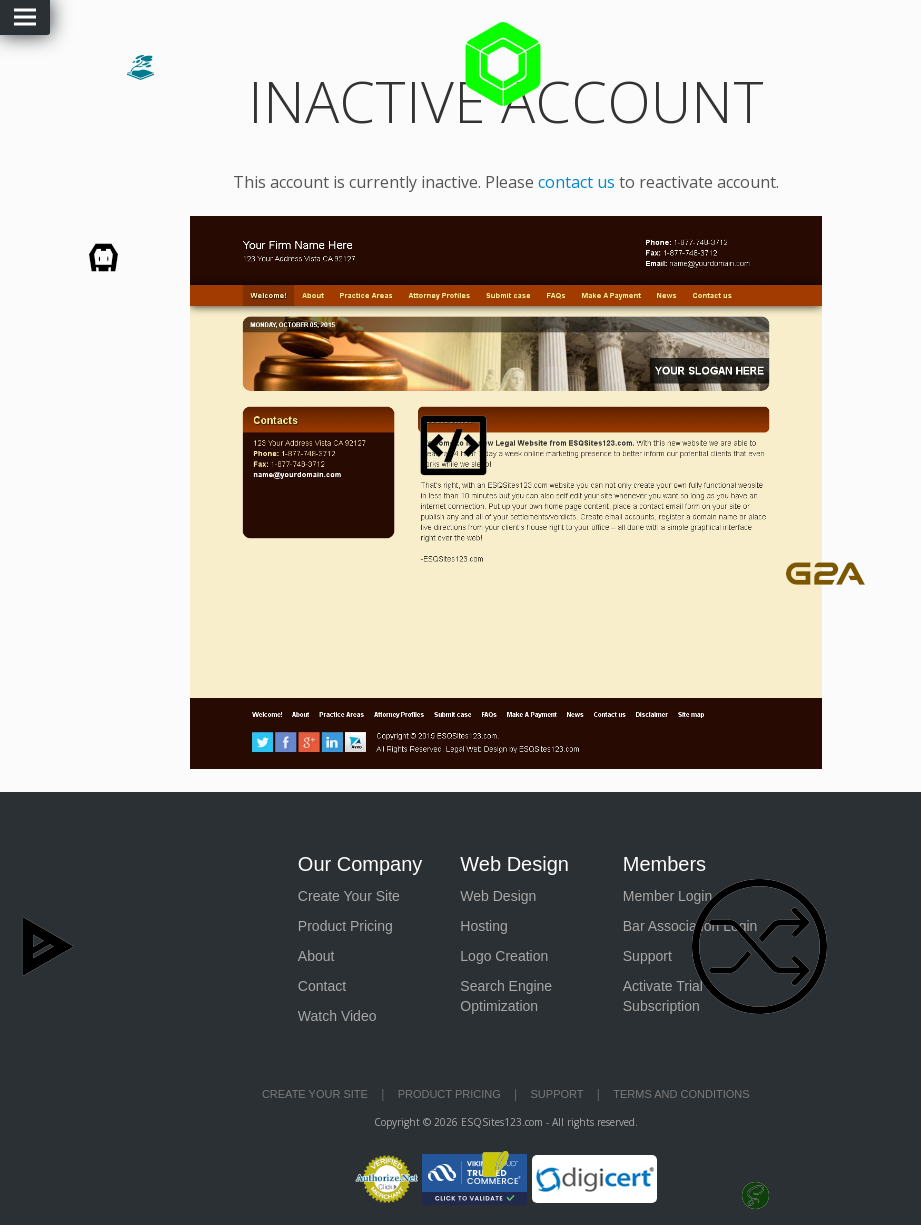  I want to click on indicates the app uses Jetpack Compose, so click(503, 64).